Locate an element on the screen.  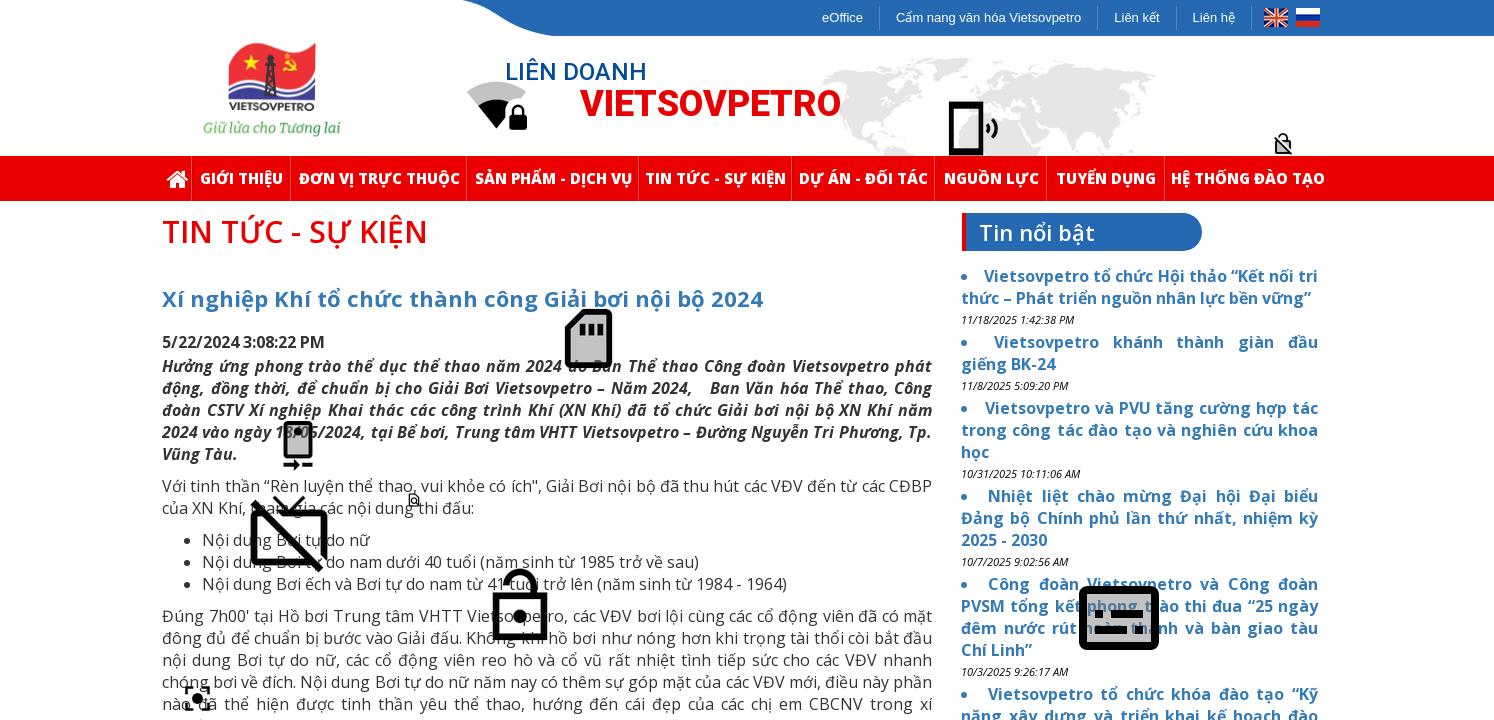
toggle subtitles or closed captions on/off is located at coordinates (1119, 618).